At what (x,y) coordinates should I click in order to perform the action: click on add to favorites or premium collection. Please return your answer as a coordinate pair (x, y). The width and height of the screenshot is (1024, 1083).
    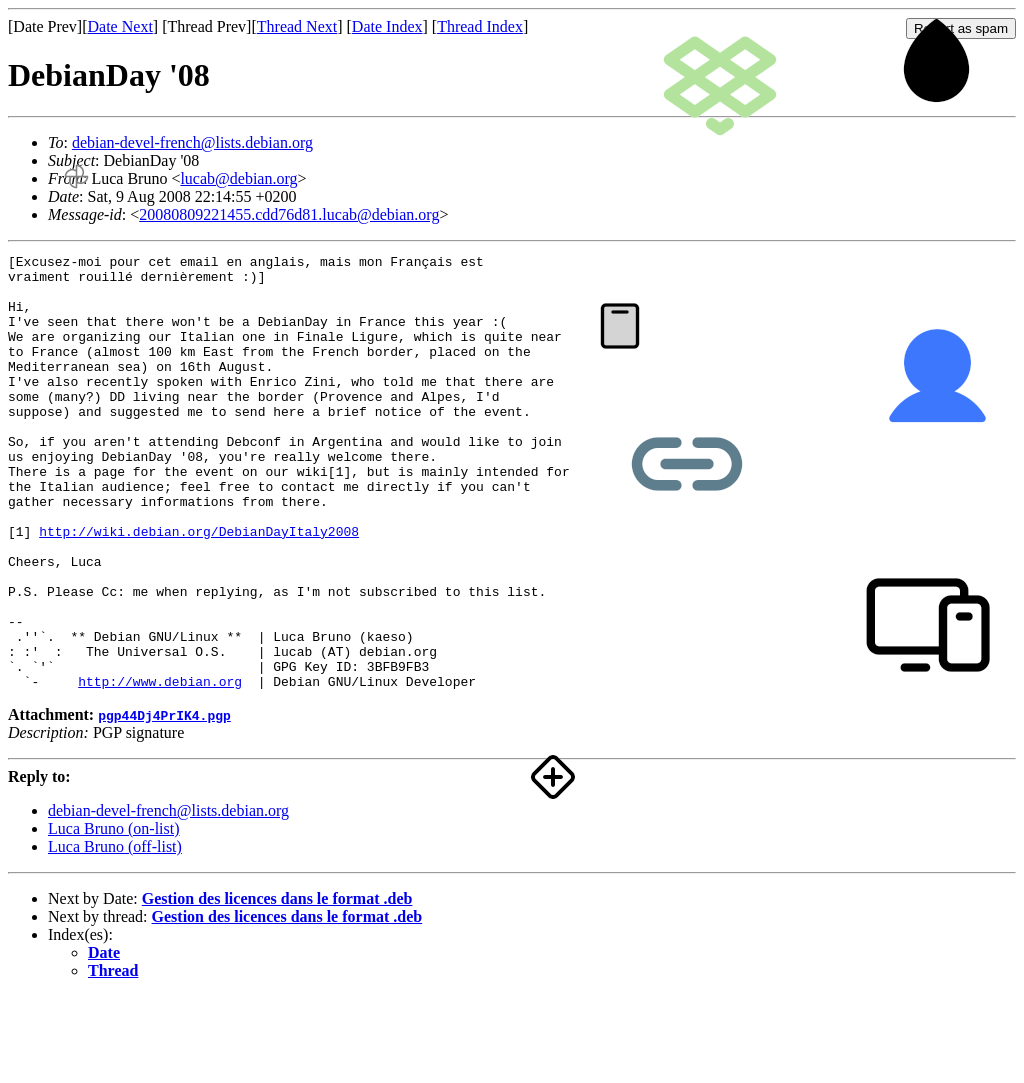
    Looking at the image, I should click on (553, 777).